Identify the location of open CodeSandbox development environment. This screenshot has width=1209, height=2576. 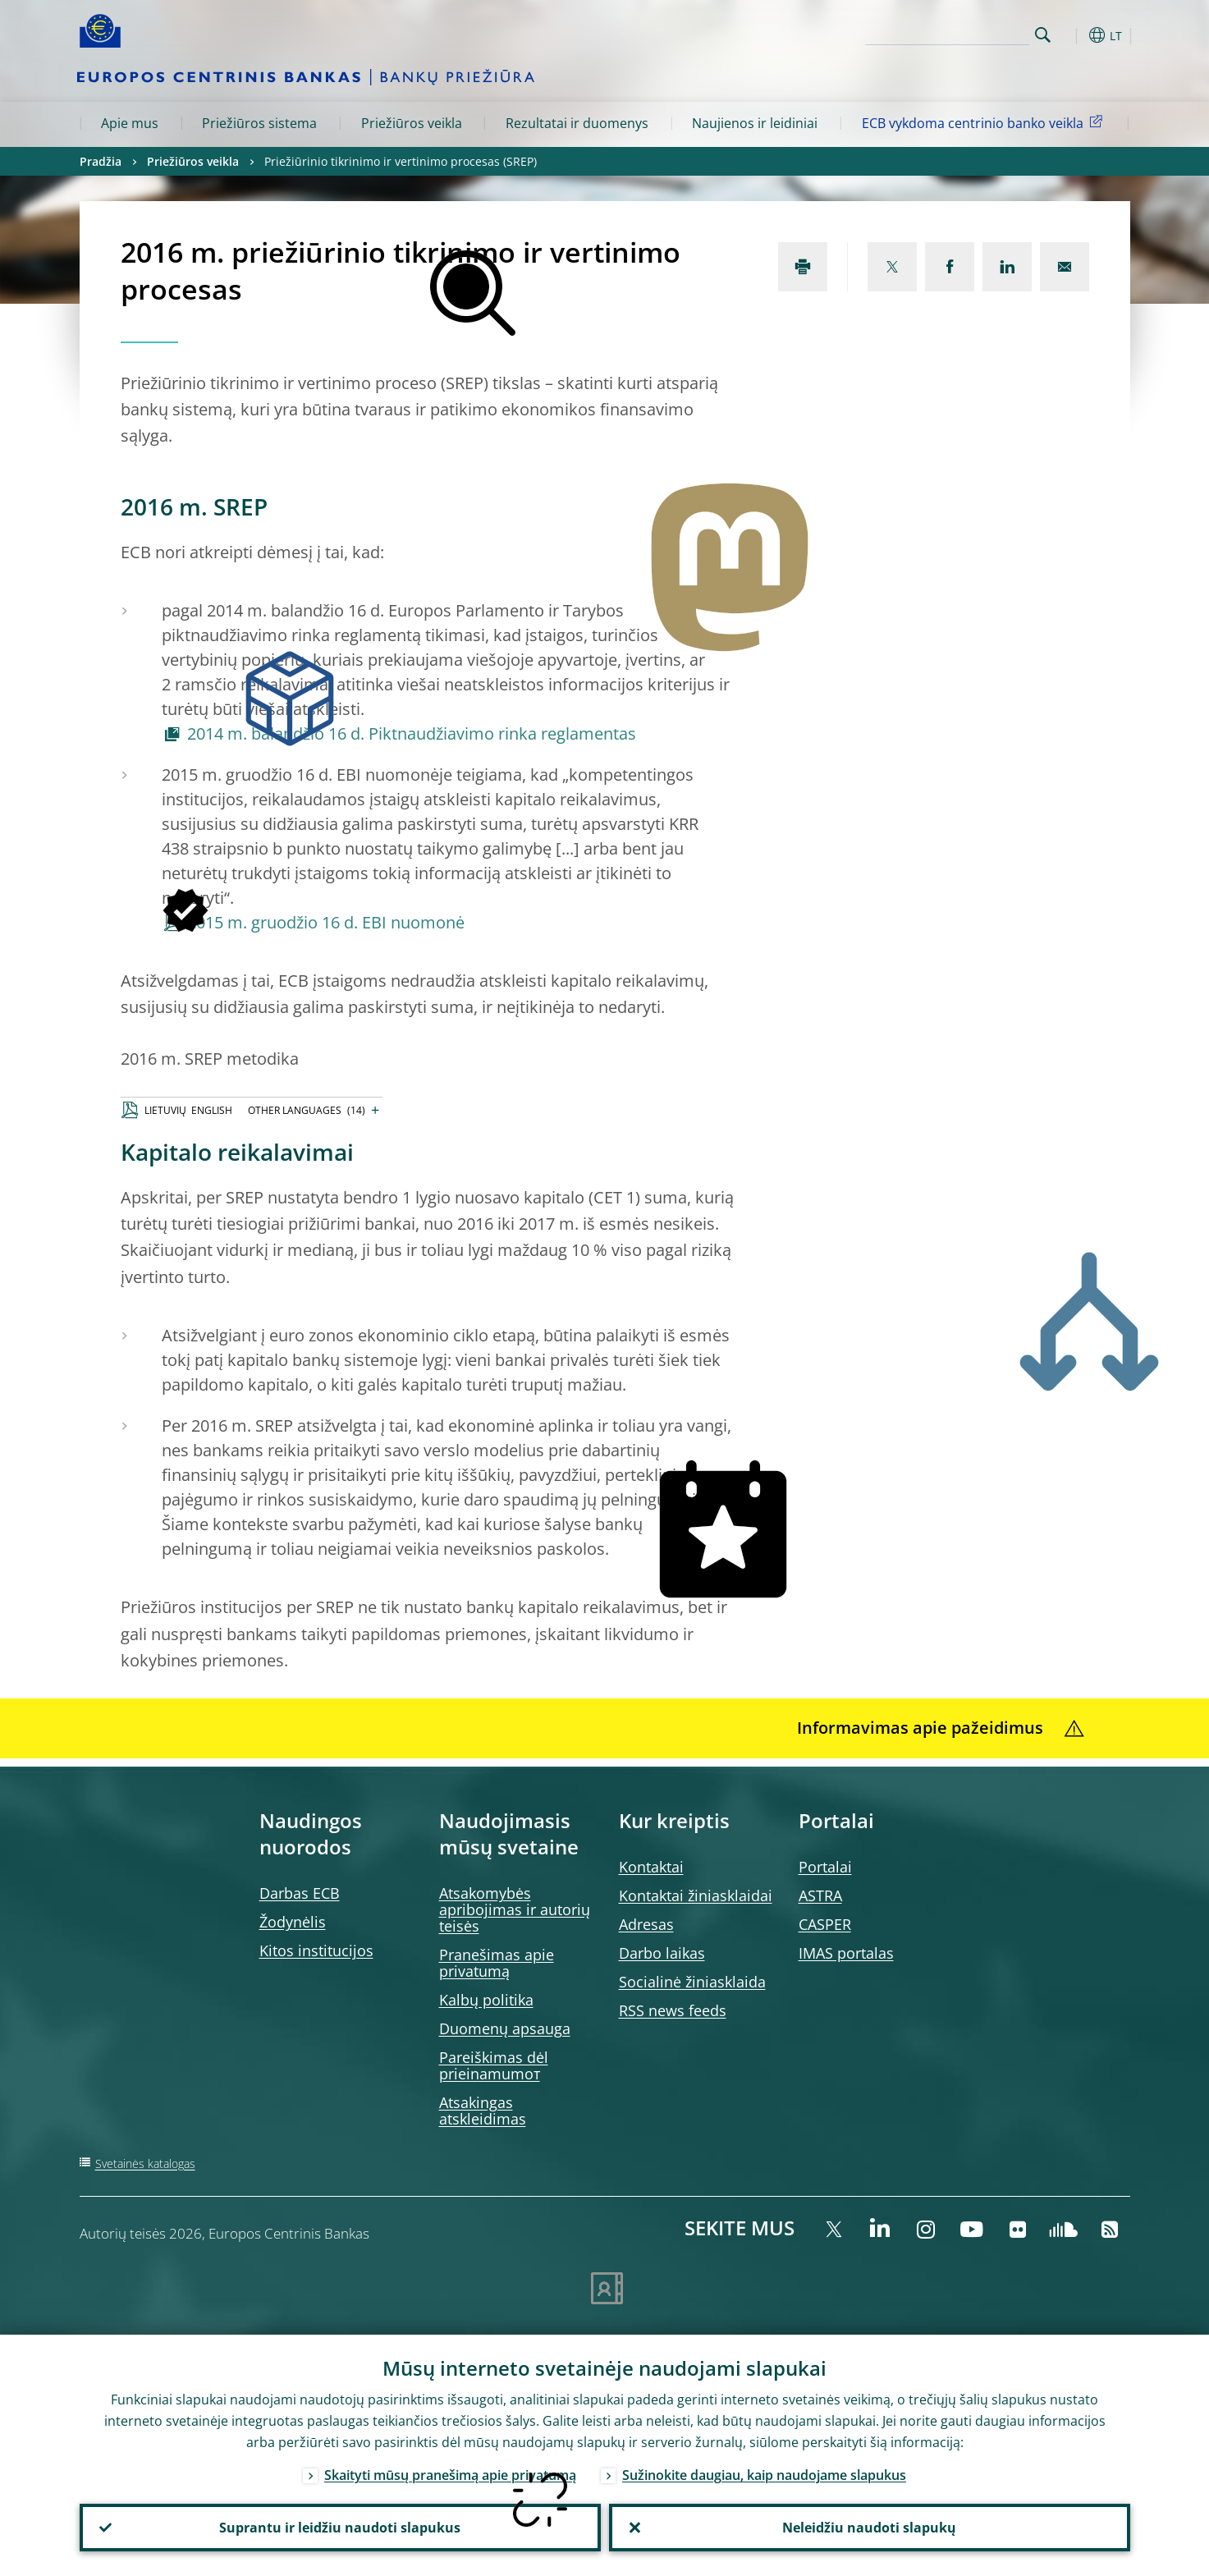
(290, 699).